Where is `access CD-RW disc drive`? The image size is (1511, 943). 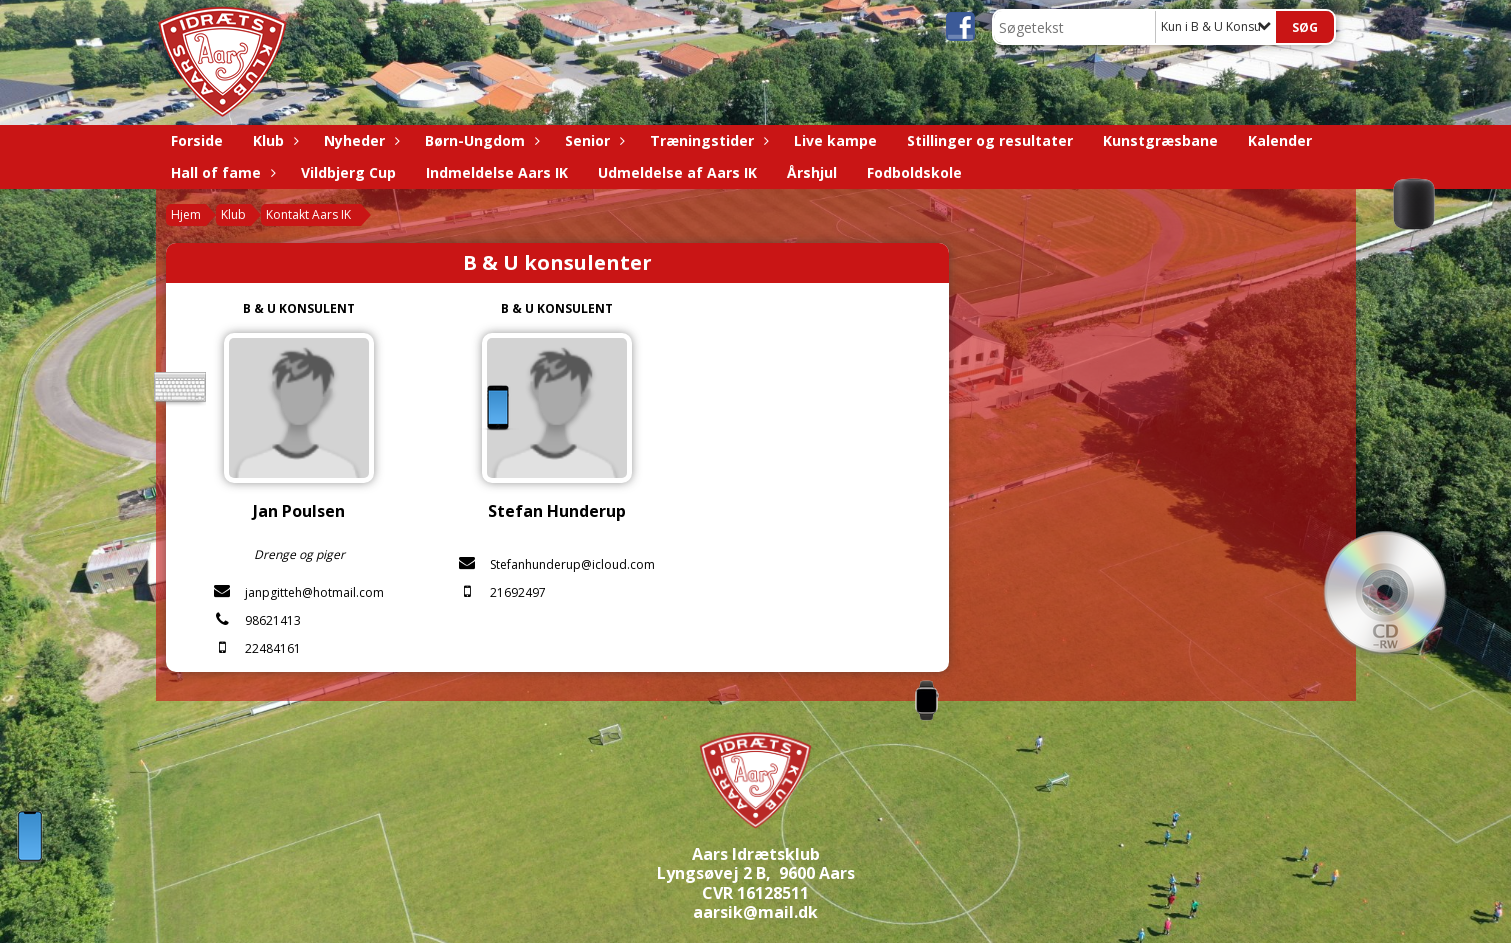 access CD-RW disc drive is located at coordinates (1385, 595).